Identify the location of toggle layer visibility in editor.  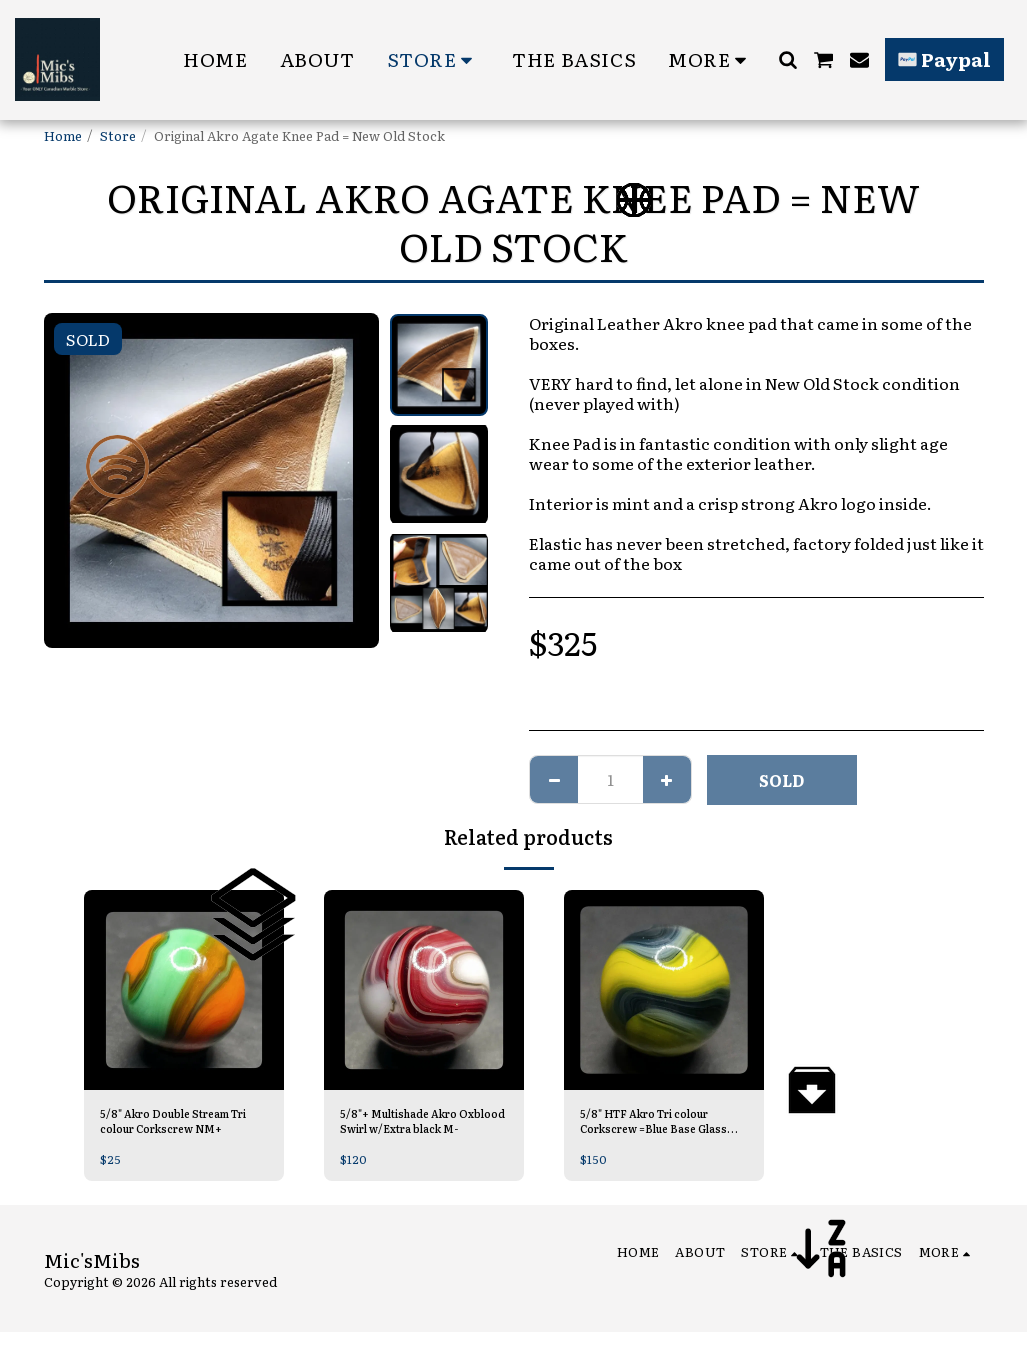
(253, 914).